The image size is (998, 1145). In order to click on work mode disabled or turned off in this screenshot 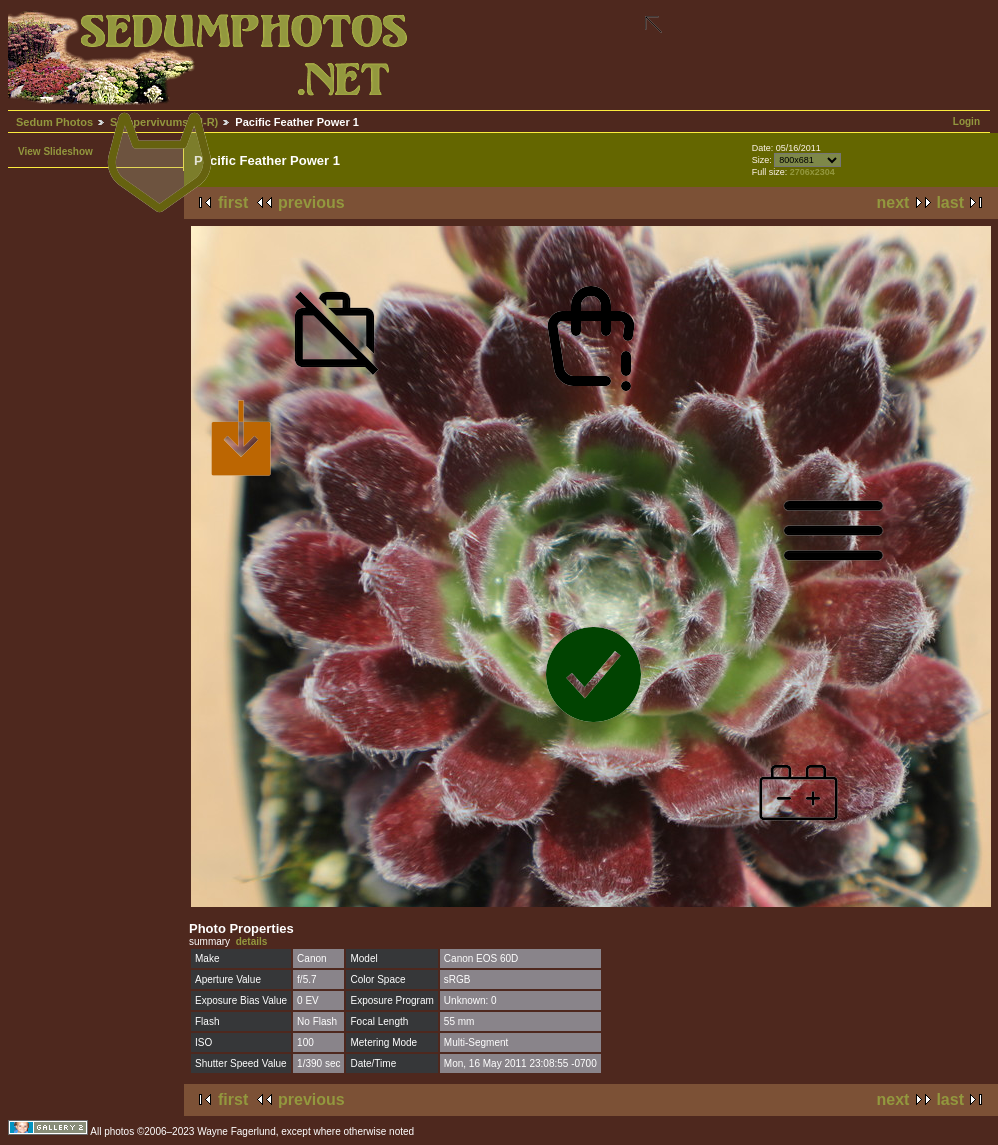, I will do `click(334, 331)`.